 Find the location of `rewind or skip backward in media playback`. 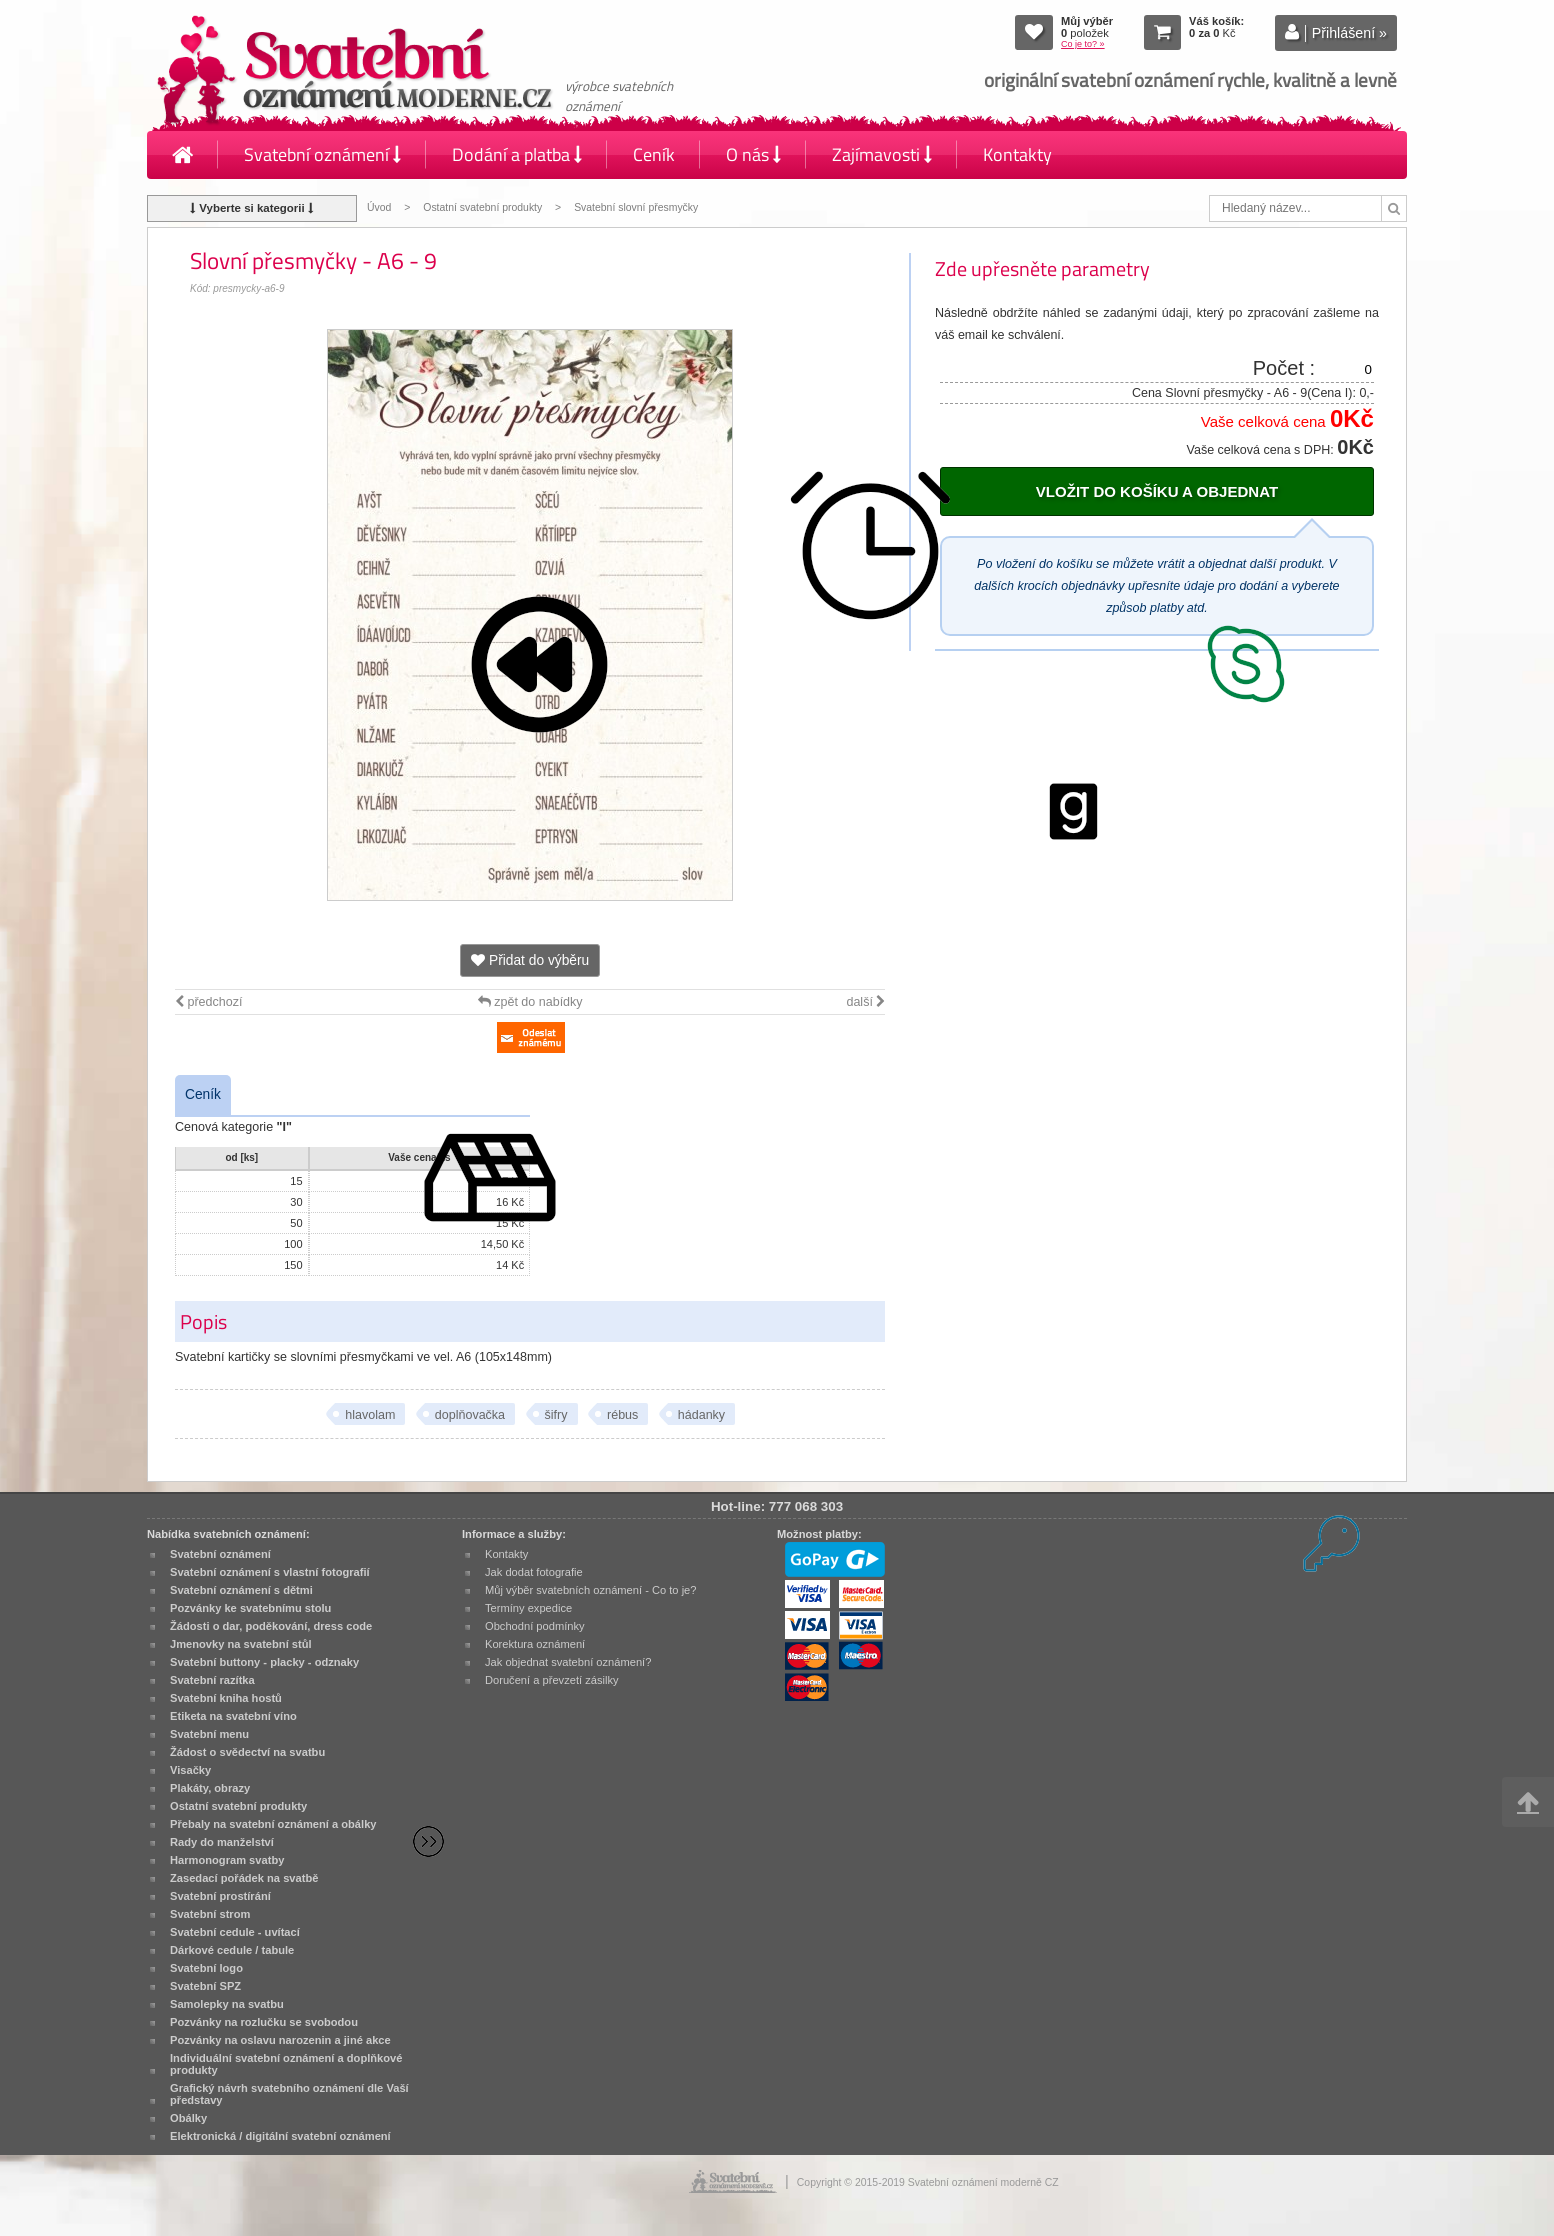

rewind or skip backward in media playback is located at coordinates (539, 664).